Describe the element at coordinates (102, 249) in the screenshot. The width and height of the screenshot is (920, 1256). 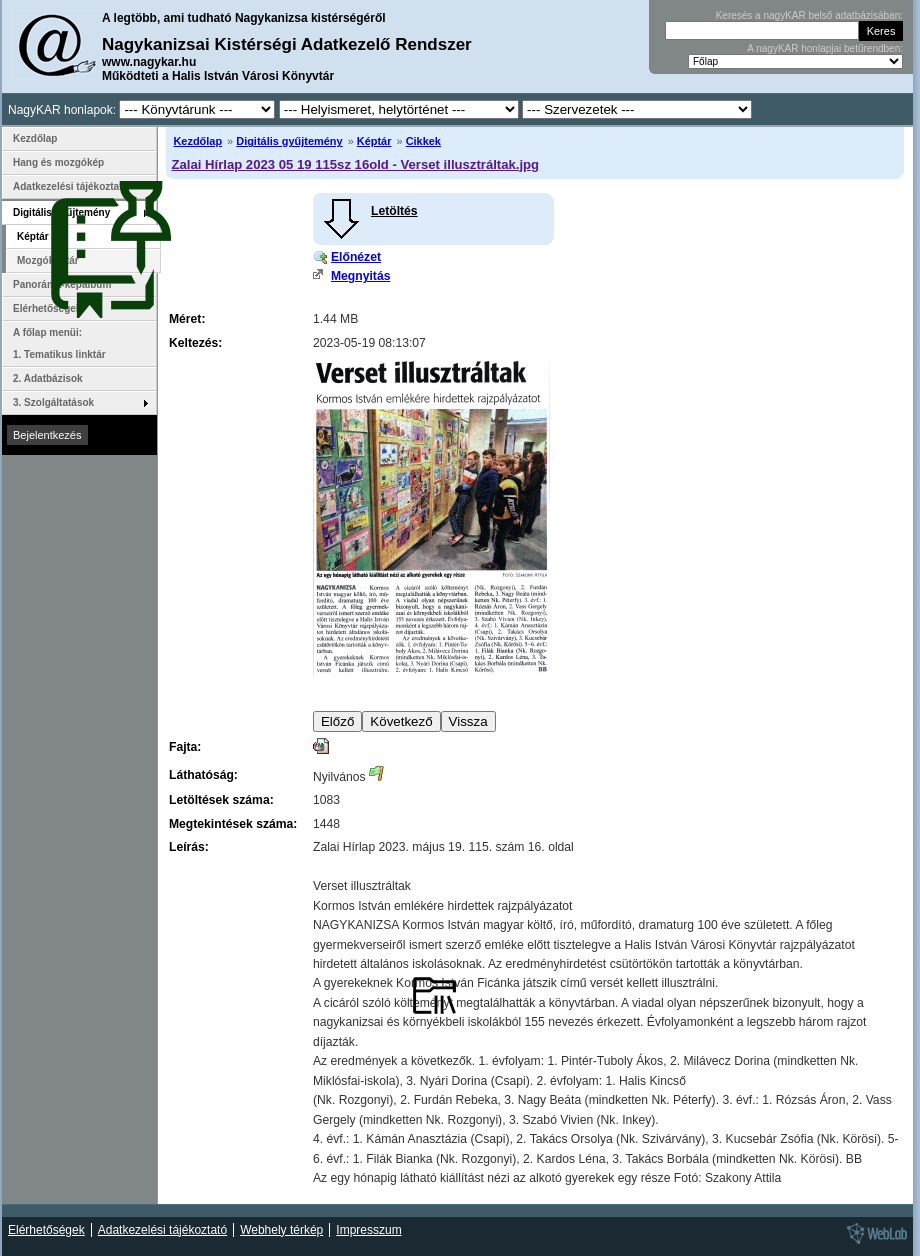
I see `pin a repository to your profile or dashboard` at that location.